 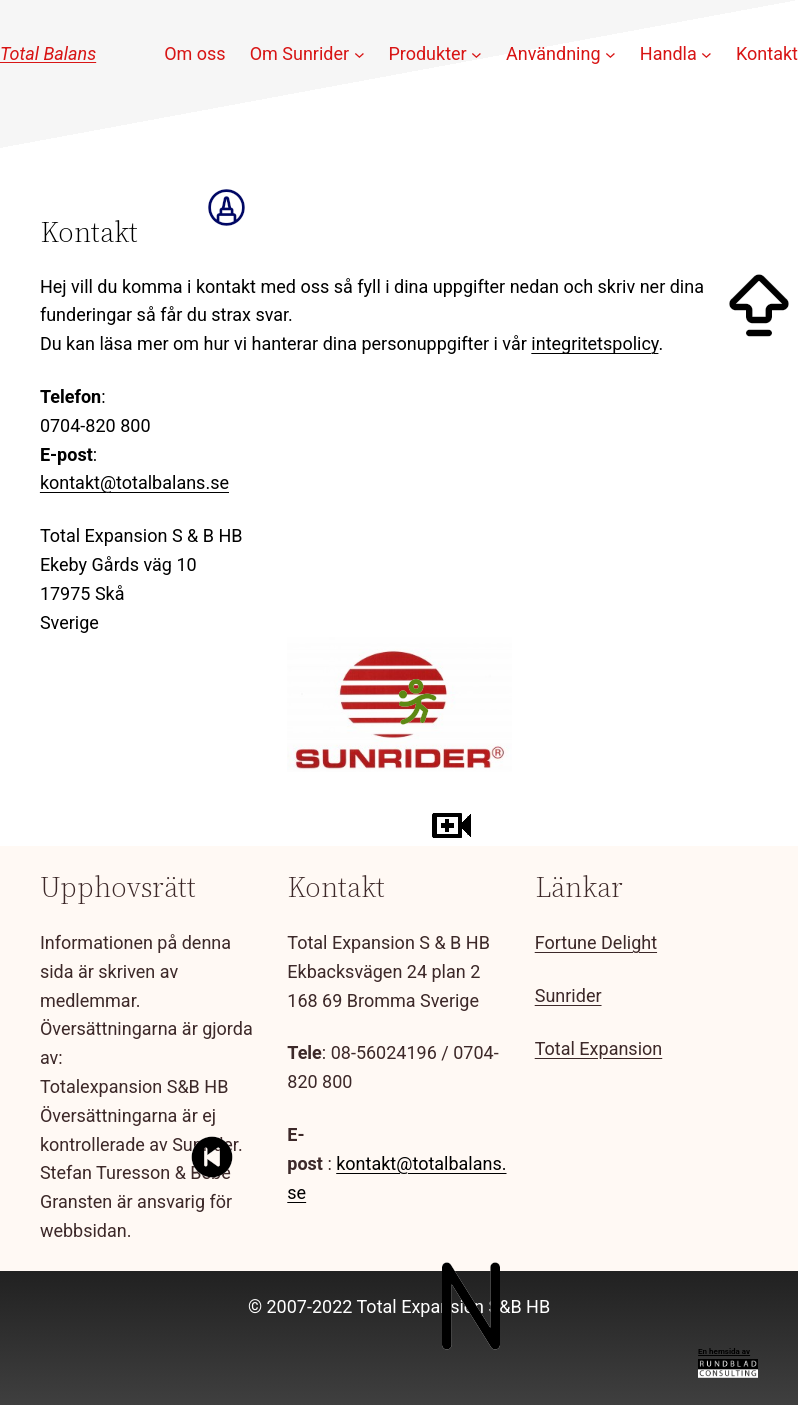 I want to click on upload file to cloud or server, so click(x=759, y=307).